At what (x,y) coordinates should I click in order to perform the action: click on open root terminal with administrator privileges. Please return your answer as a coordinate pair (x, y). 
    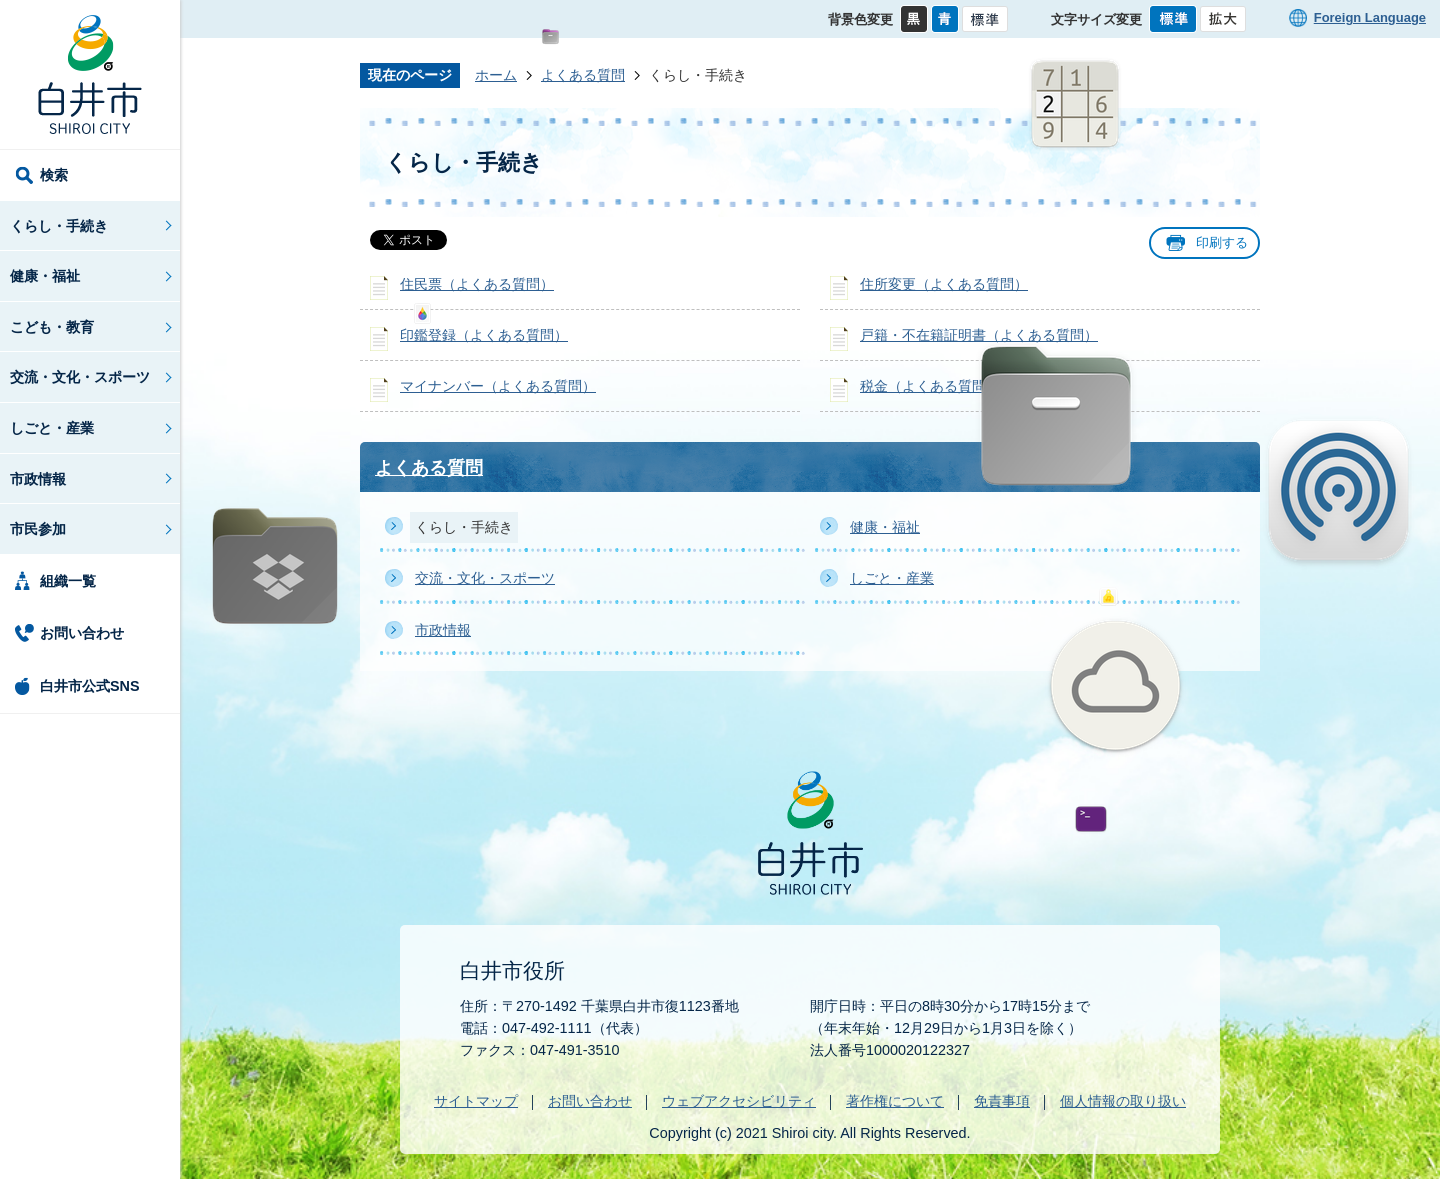
    Looking at the image, I should click on (1091, 819).